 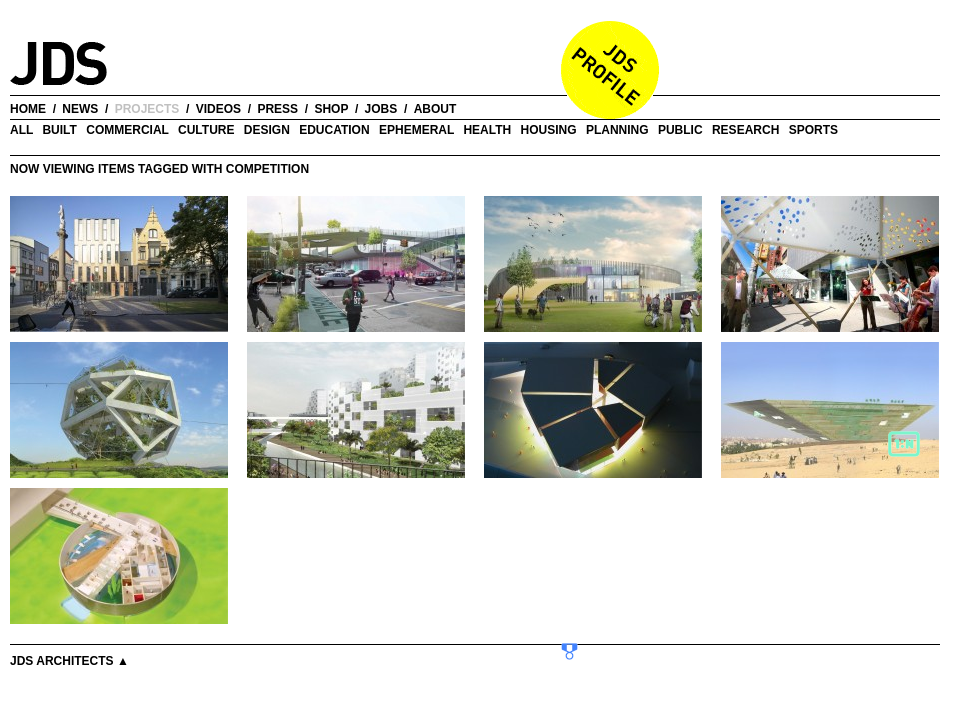 I want to click on view achievements or awards, so click(x=569, y=650).